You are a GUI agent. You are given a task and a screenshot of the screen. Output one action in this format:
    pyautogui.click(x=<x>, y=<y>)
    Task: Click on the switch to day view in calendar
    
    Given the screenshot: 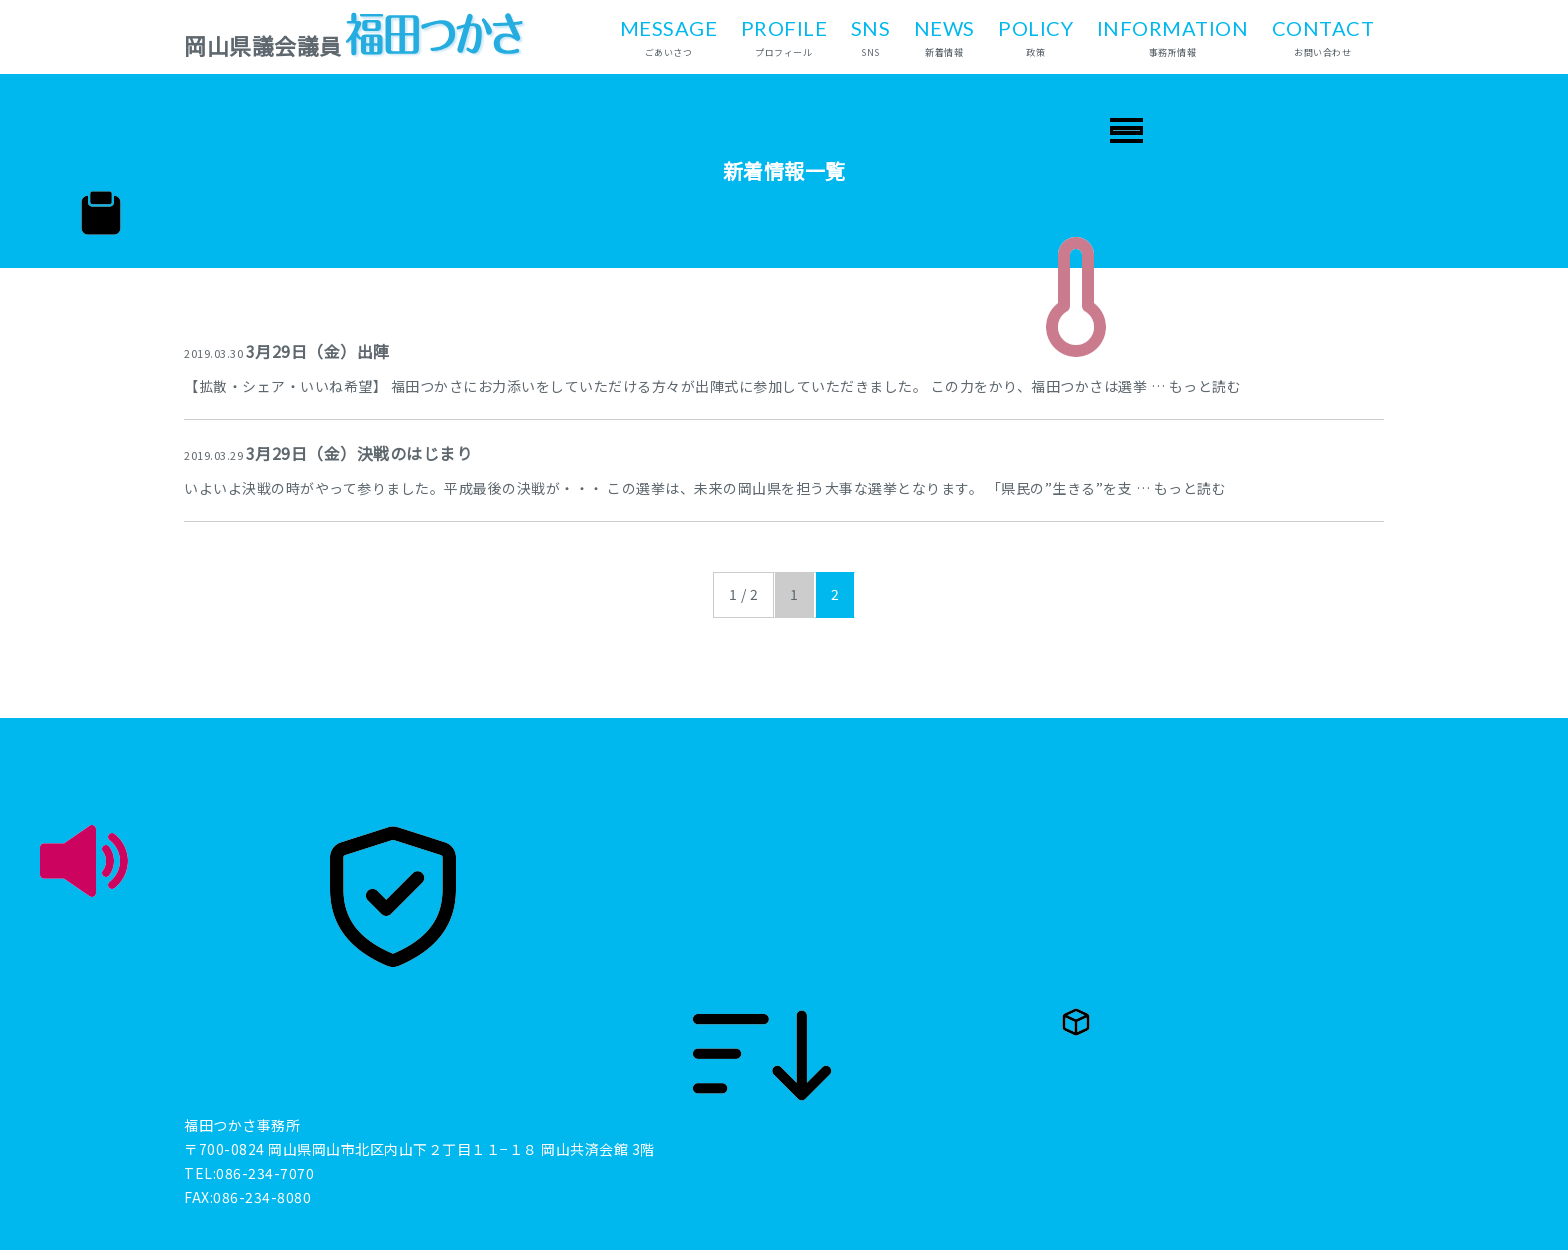 What is the action you would take?
    pyautogui.click(x=1126, y=129)
    